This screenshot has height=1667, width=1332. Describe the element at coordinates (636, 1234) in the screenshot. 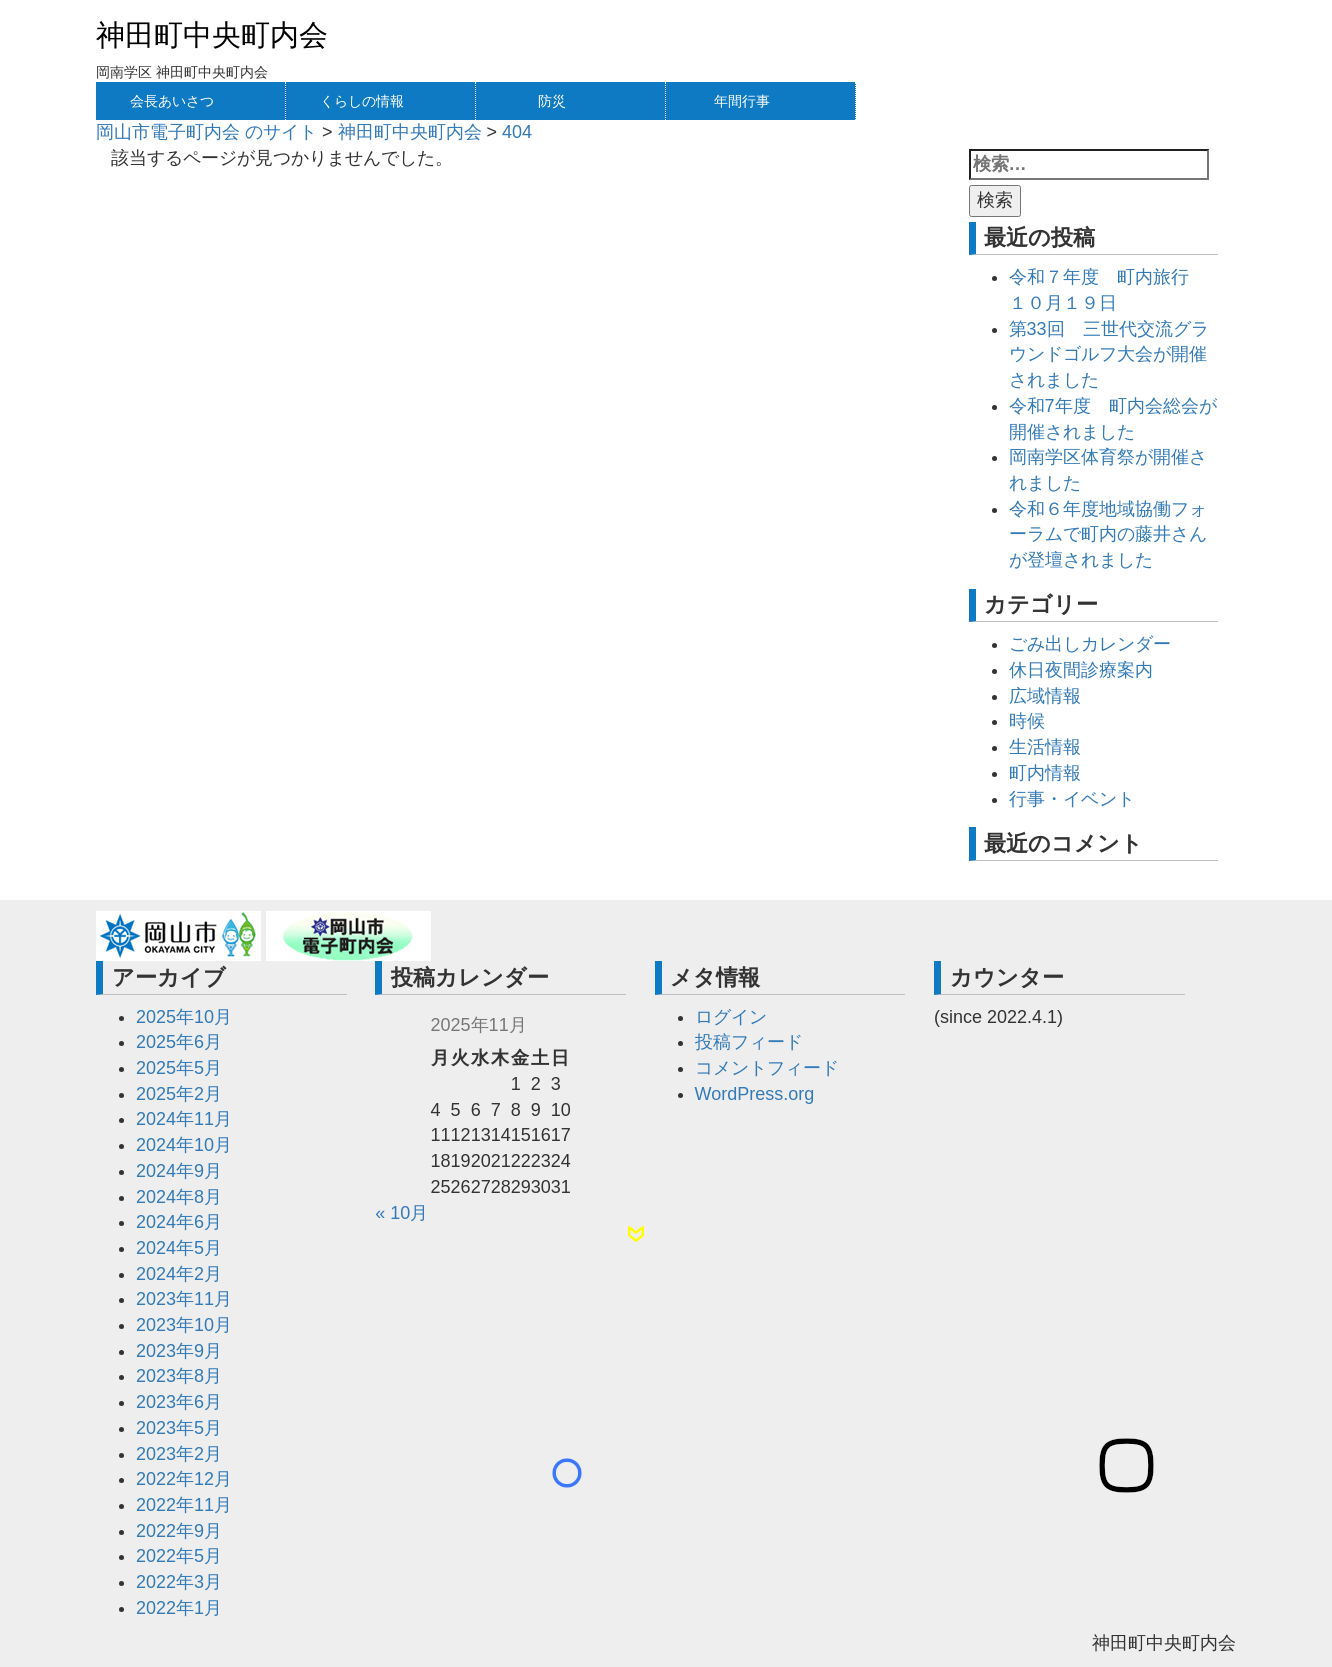

I see `expand or show more content below` at that location.